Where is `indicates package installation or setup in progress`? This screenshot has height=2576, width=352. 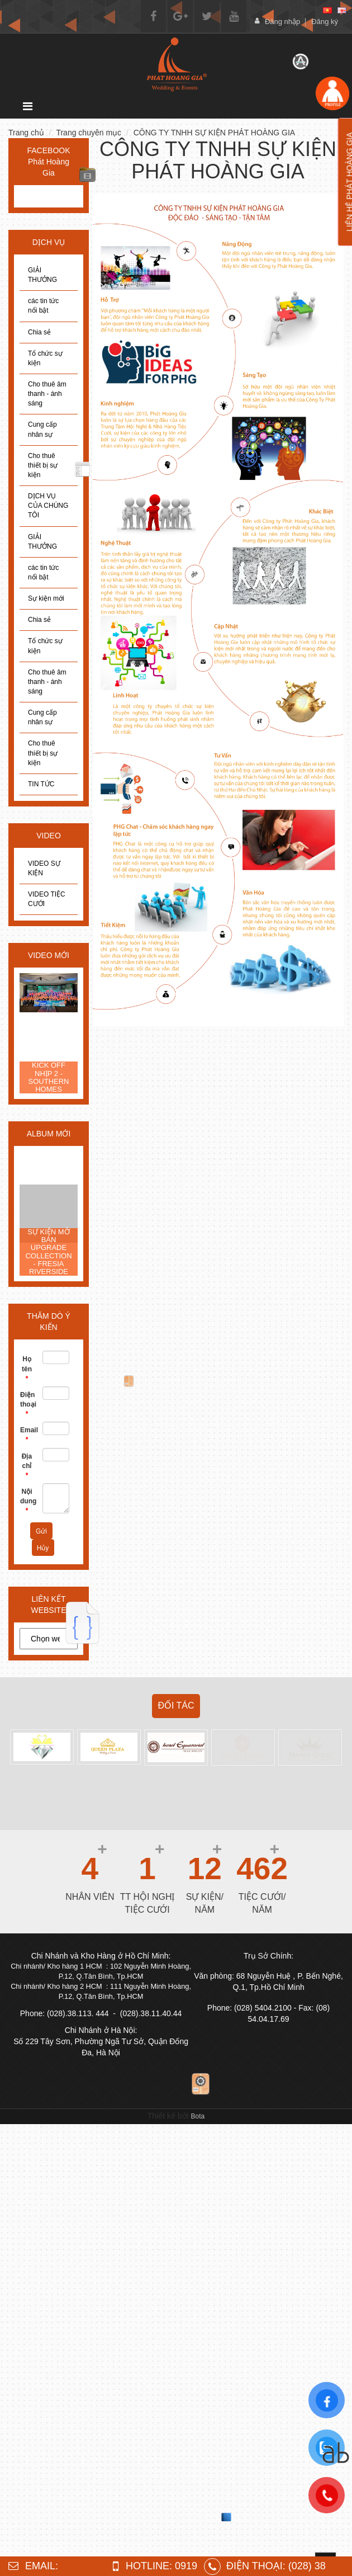 indicates package installation or setup in progress is located at coordinates (201, 2084).